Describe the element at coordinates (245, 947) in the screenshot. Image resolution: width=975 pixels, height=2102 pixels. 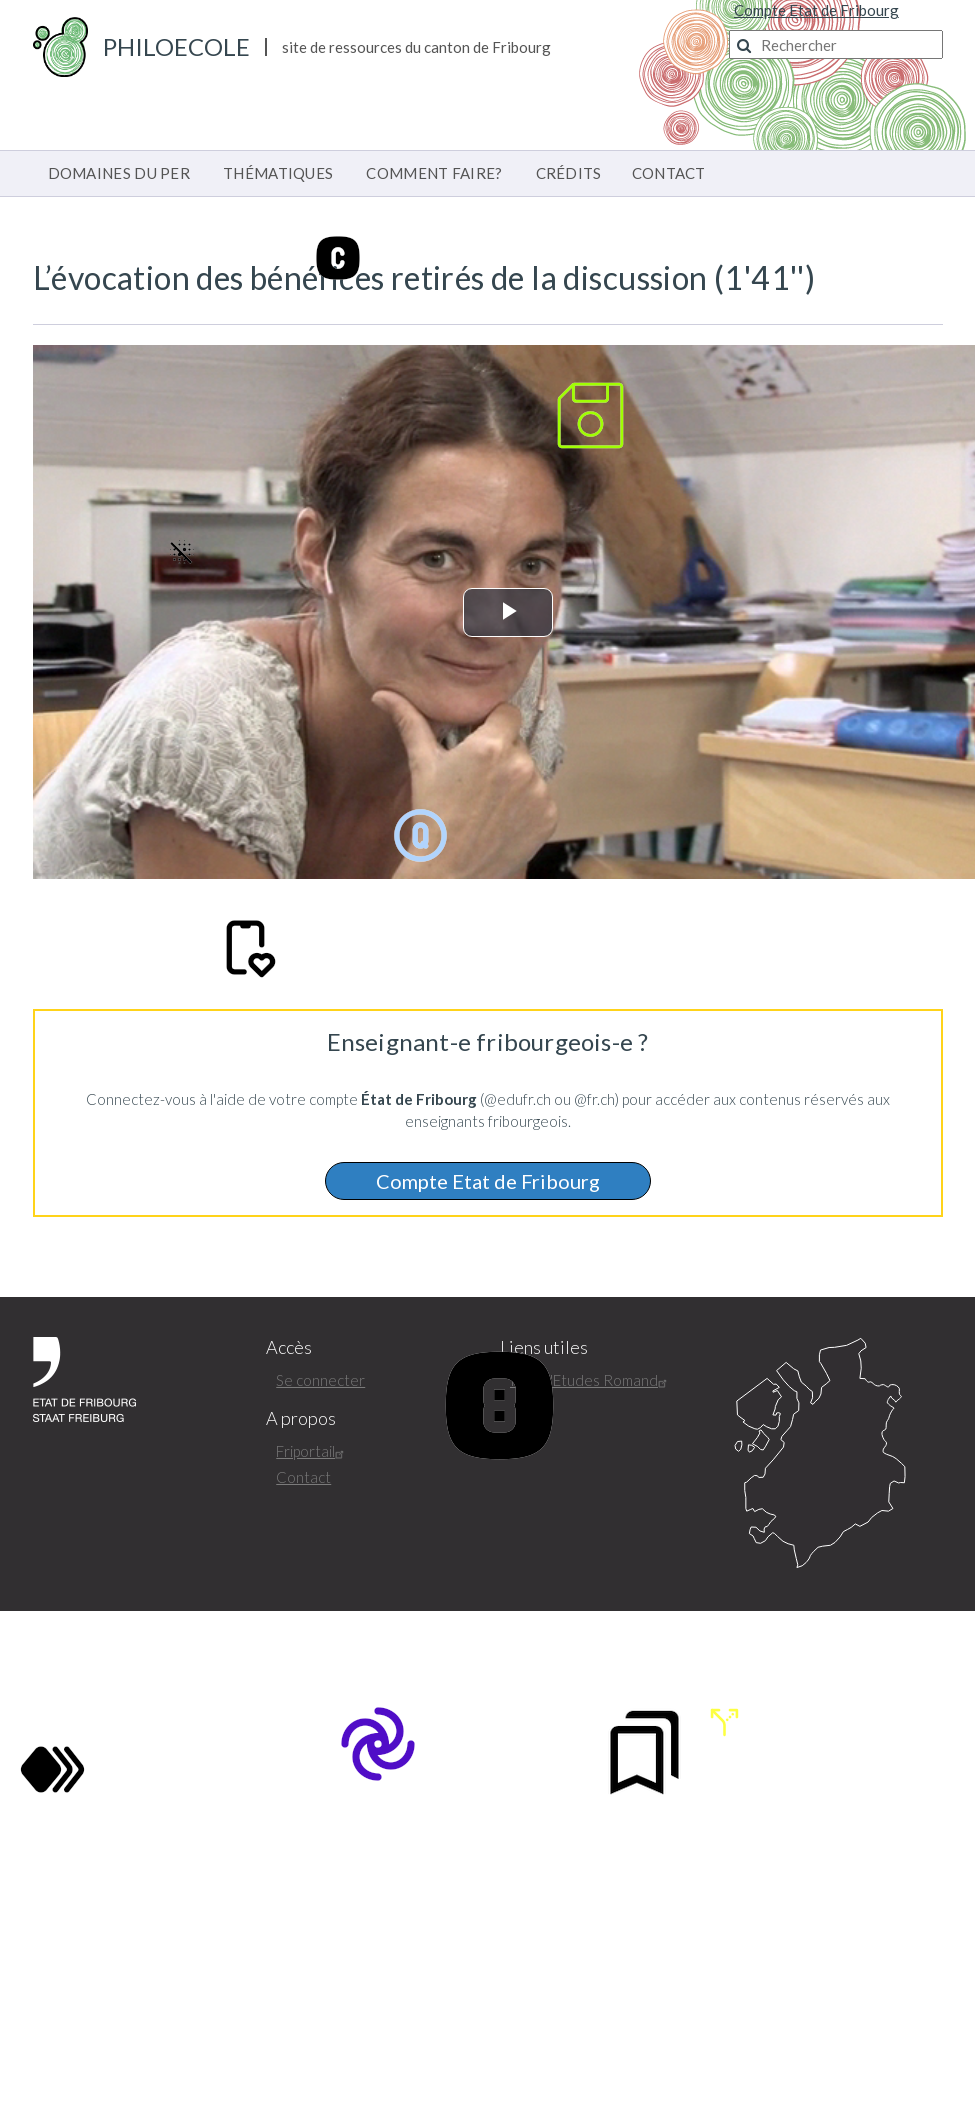
I see `add device to favorites` at that location.